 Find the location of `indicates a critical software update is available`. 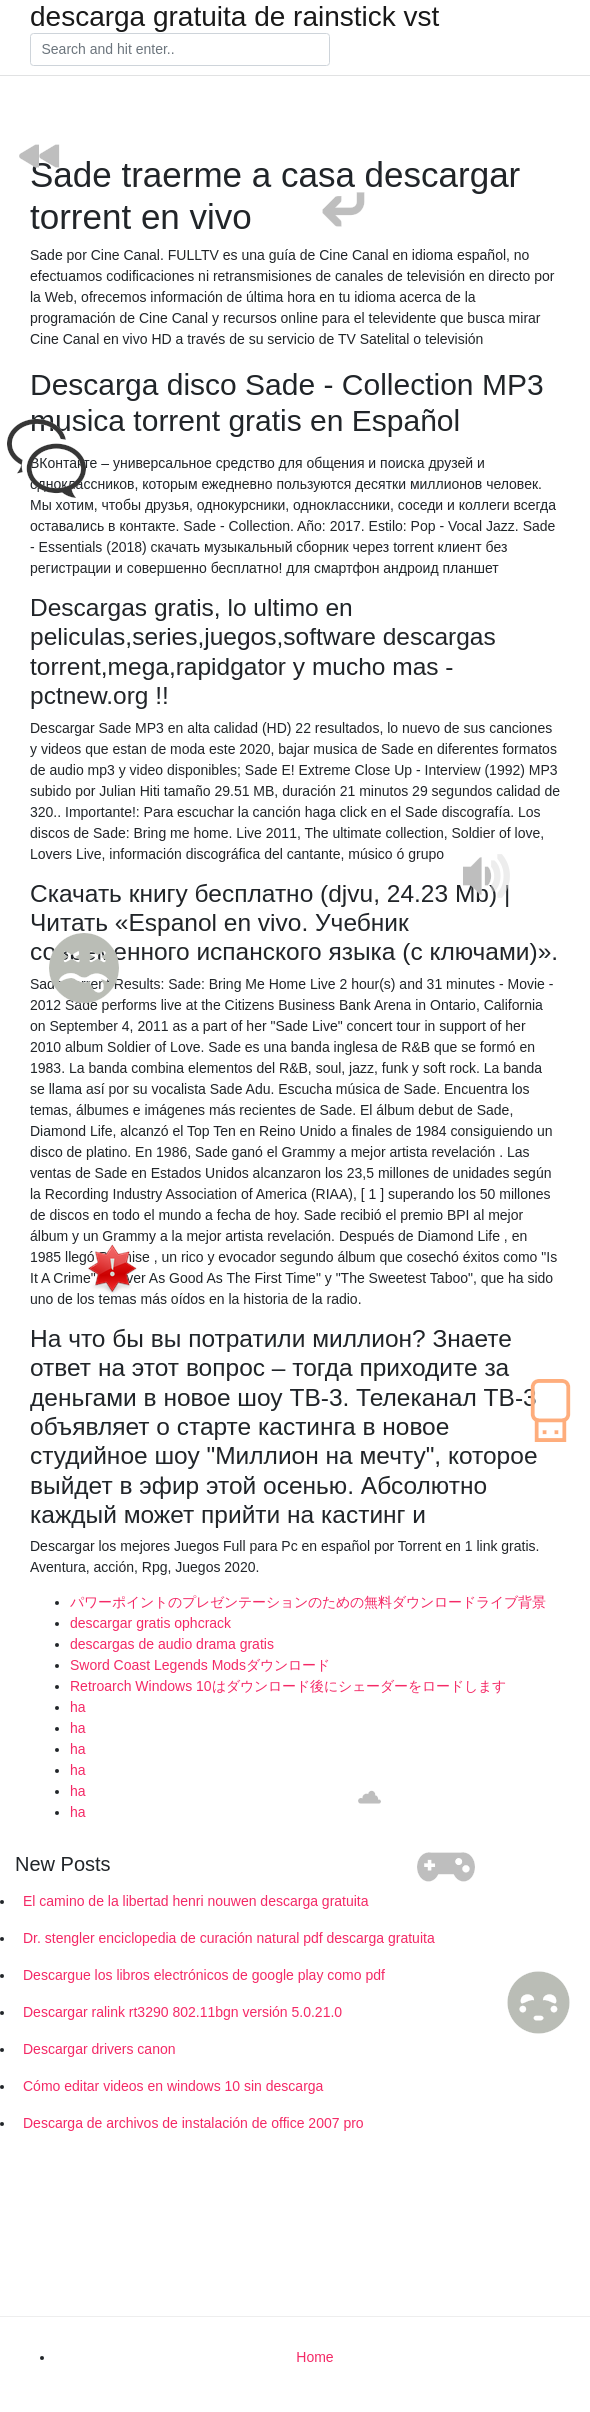

indicates a critical software update is available is located at coordinates (112, 1268).